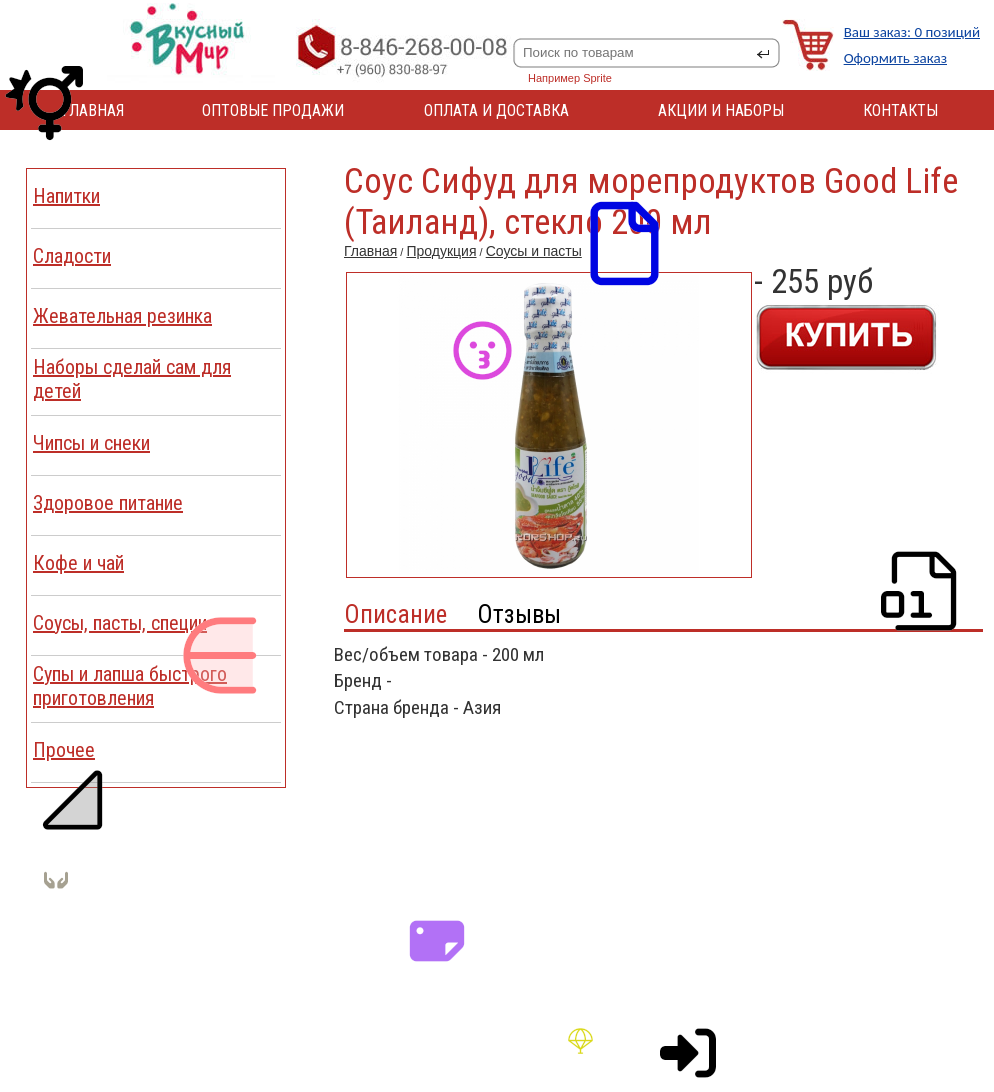 The width and height of the screenshot is (994, 1092). I want to click on indicates set membership in mathematical notation, so click(221, 655).